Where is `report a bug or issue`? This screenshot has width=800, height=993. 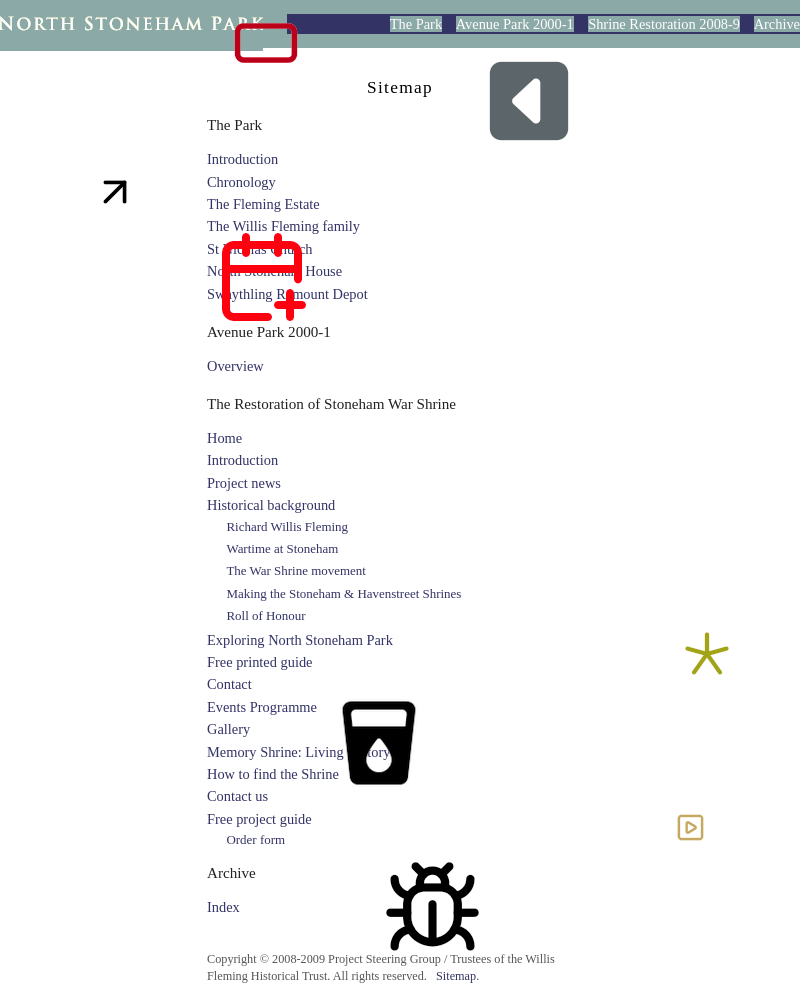 report a bug or issue is located at coordinates (432, 908).